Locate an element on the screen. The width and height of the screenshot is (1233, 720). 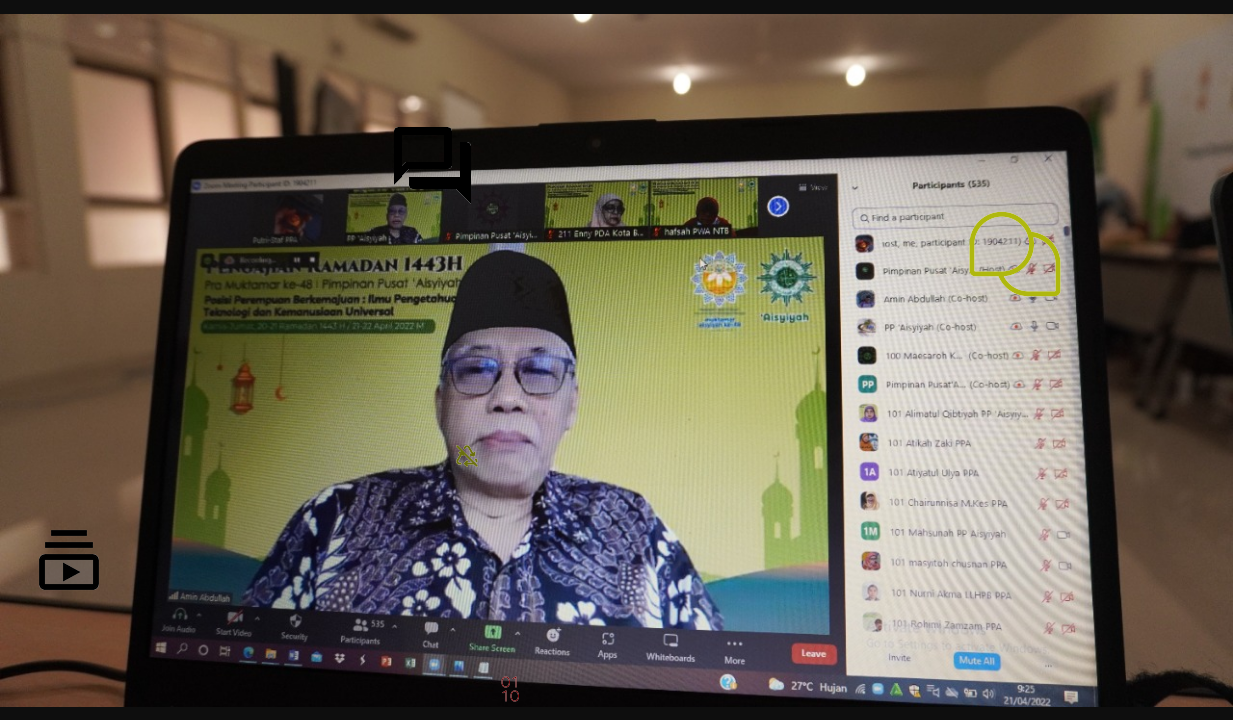
recycling unavailable or disabled is located at coordinates (467, 456).